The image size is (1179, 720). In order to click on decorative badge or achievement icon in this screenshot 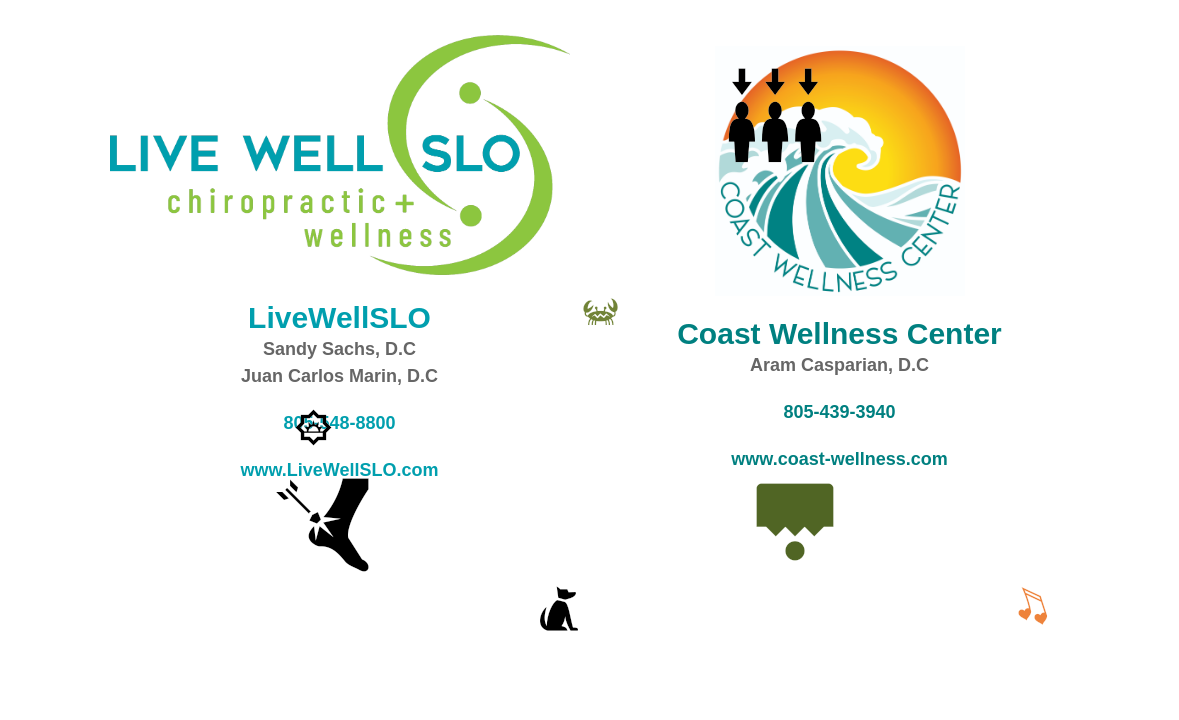, I will do `click(313, 427)`.